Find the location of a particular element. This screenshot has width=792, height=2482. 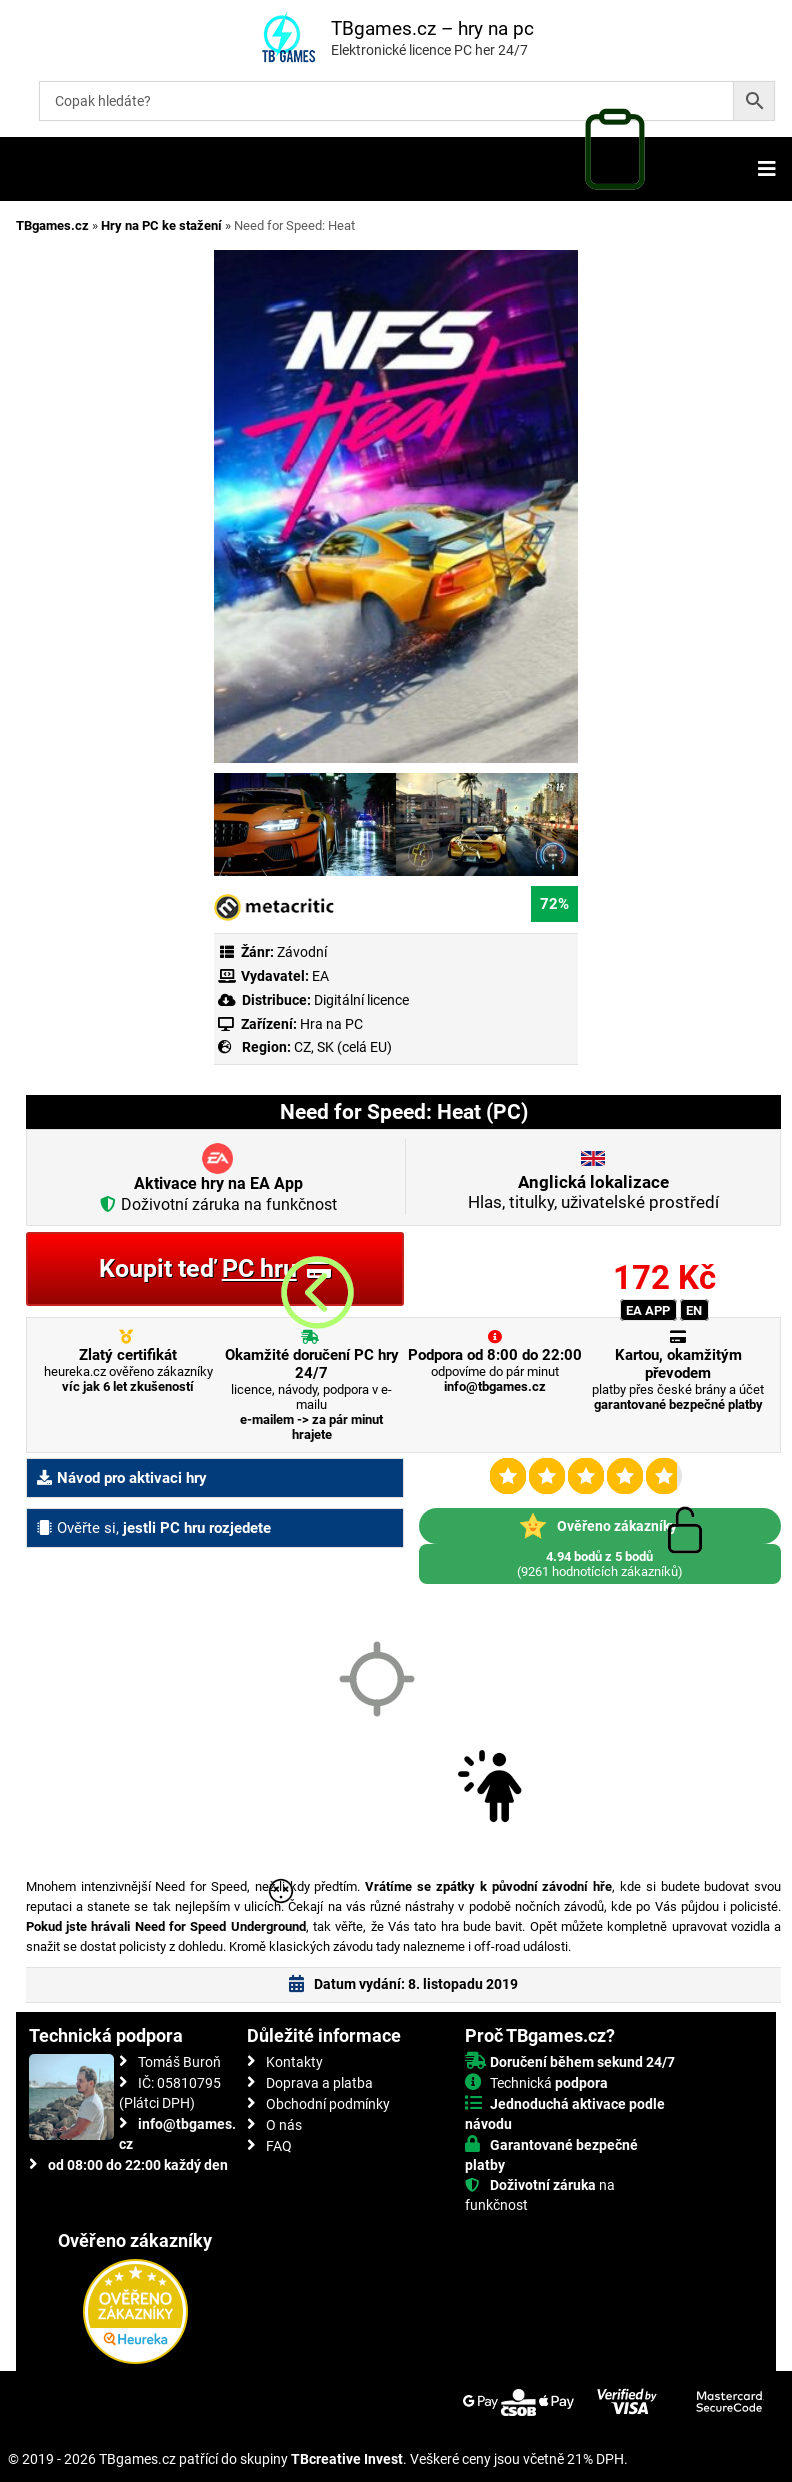

indicates an unlocked or unsecured state is located at coordinates (685, 1530).